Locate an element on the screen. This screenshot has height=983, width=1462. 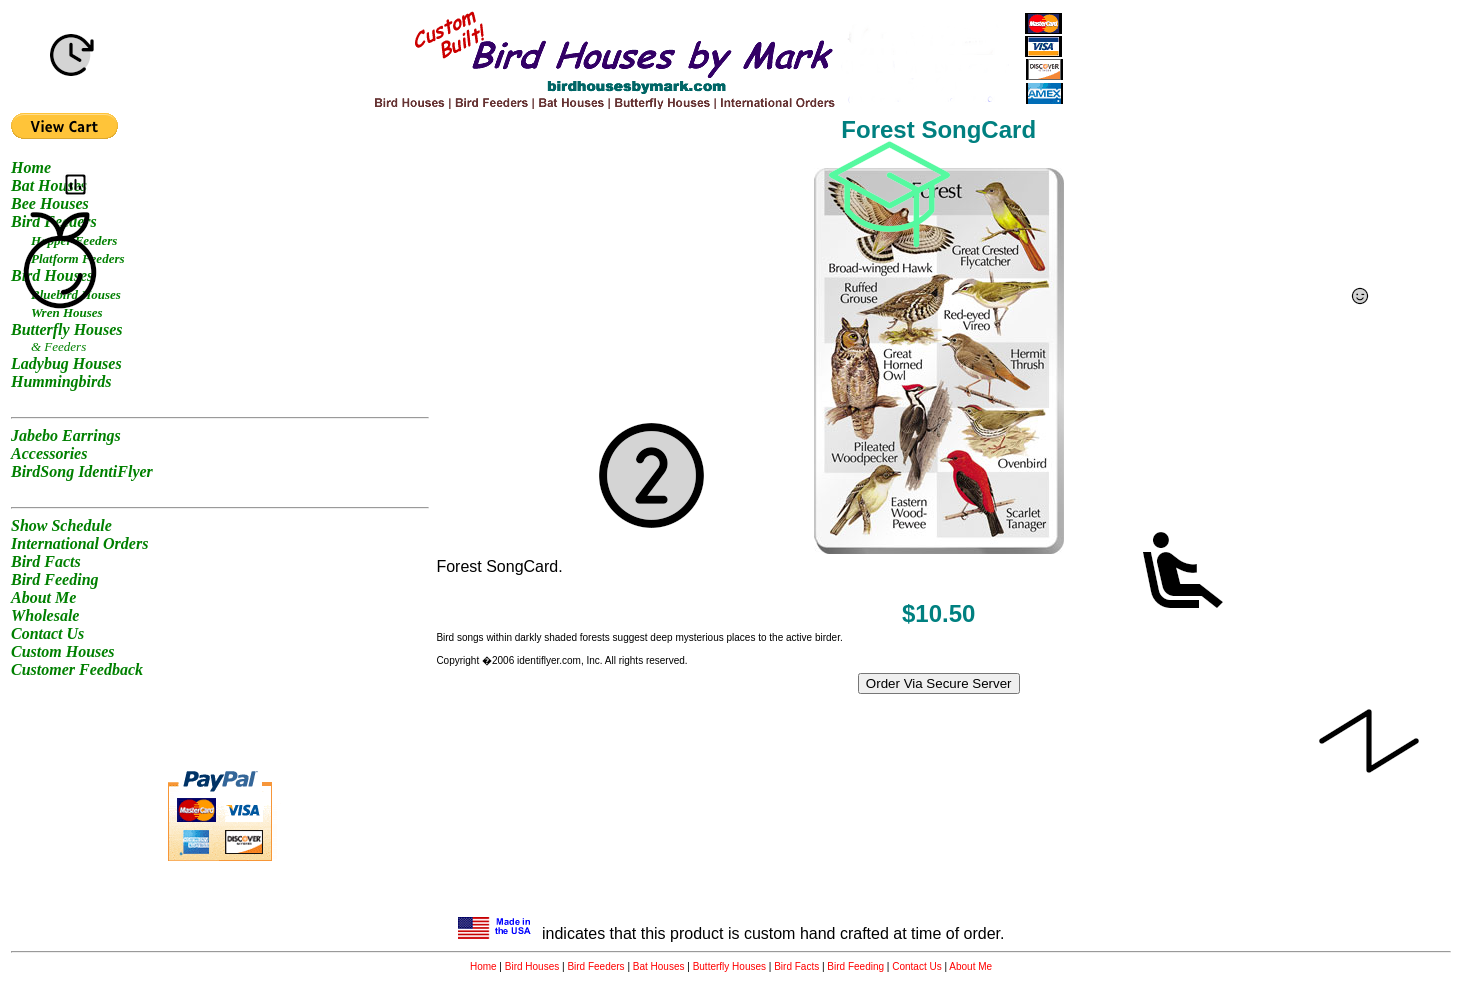
access education or learning resources is located at coordinates (889, 190).